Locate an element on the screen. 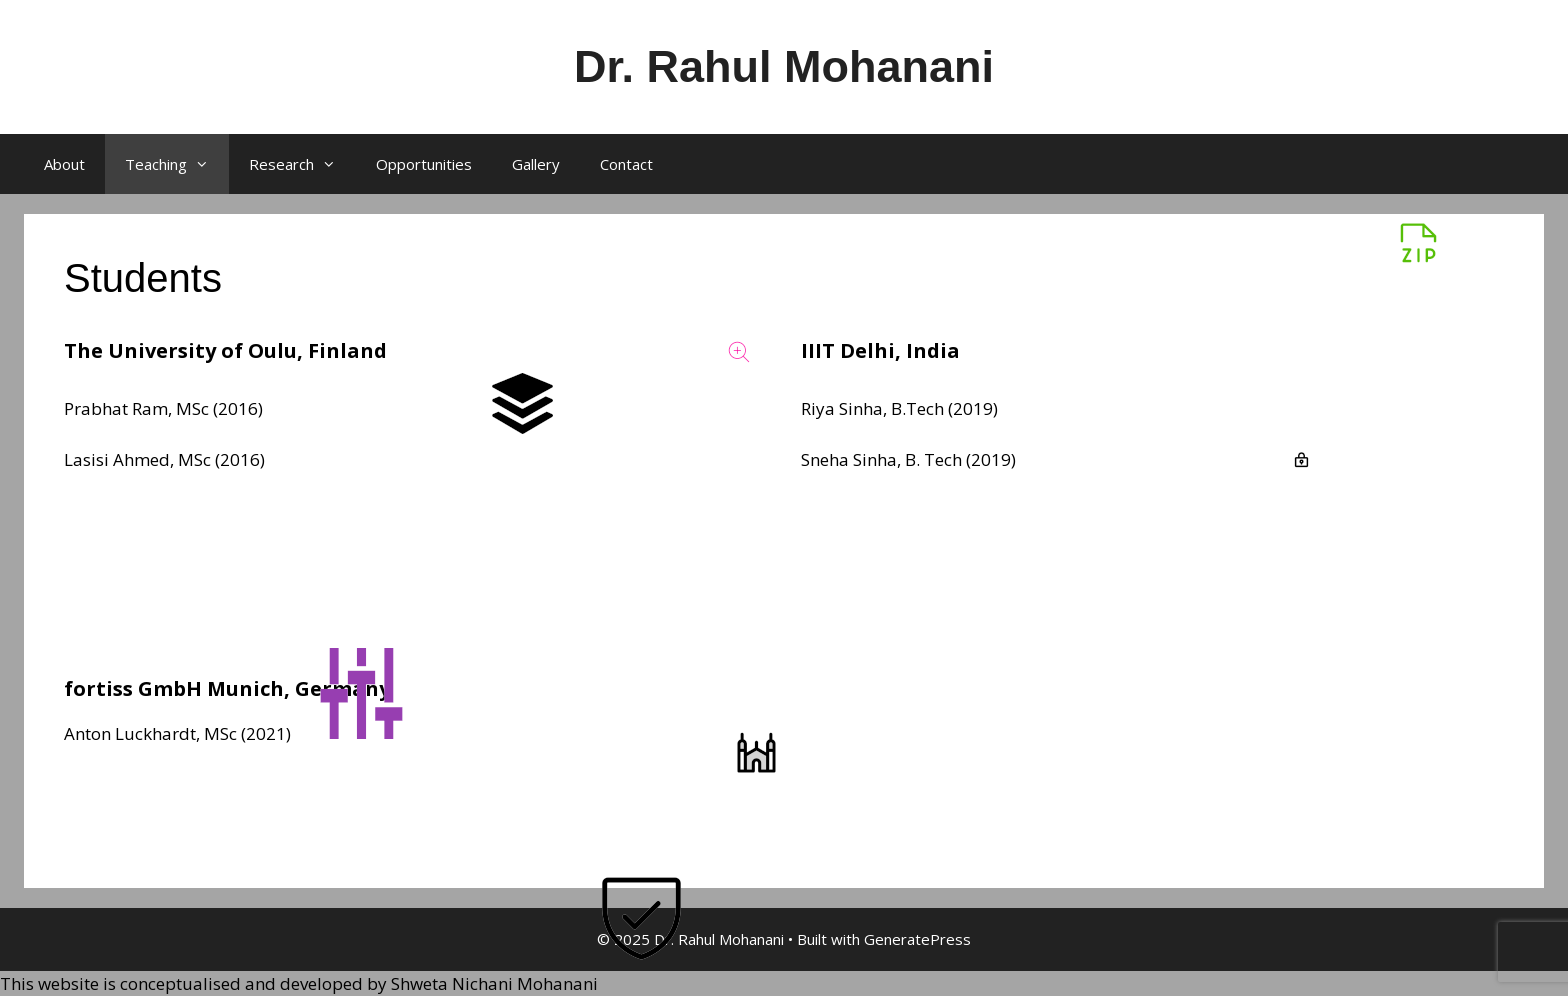 This screenshot has width=1568, height=996. zoom in on content is located at coordinates (739, 352).